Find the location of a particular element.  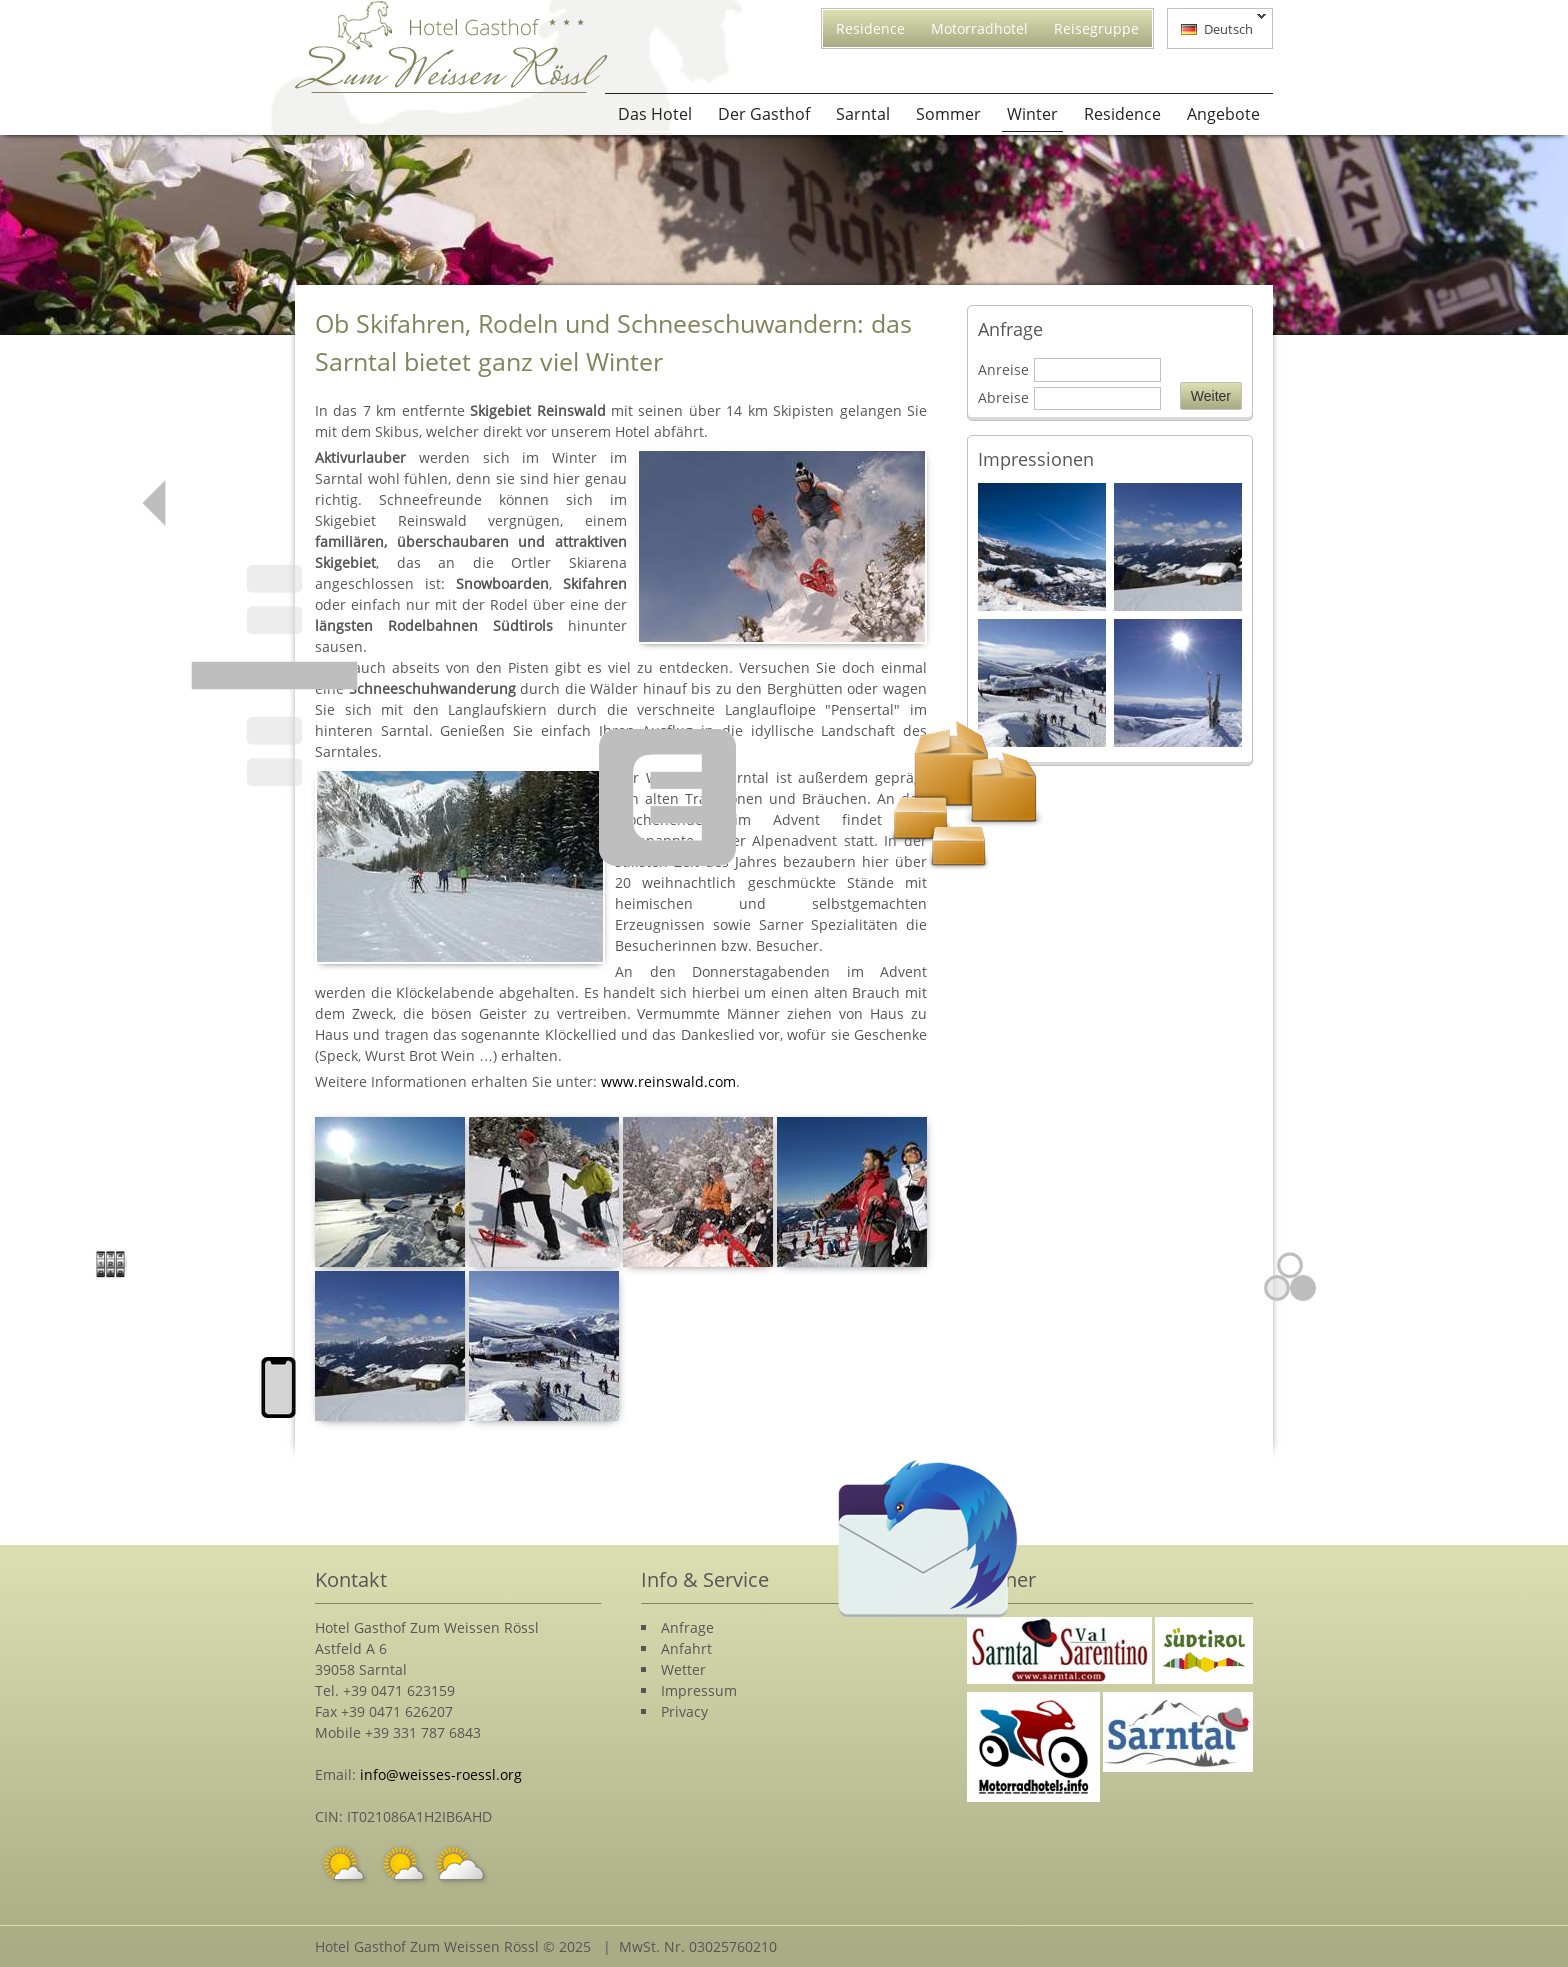

navigate to the previous item or screen is located at coordinates (156, 503).